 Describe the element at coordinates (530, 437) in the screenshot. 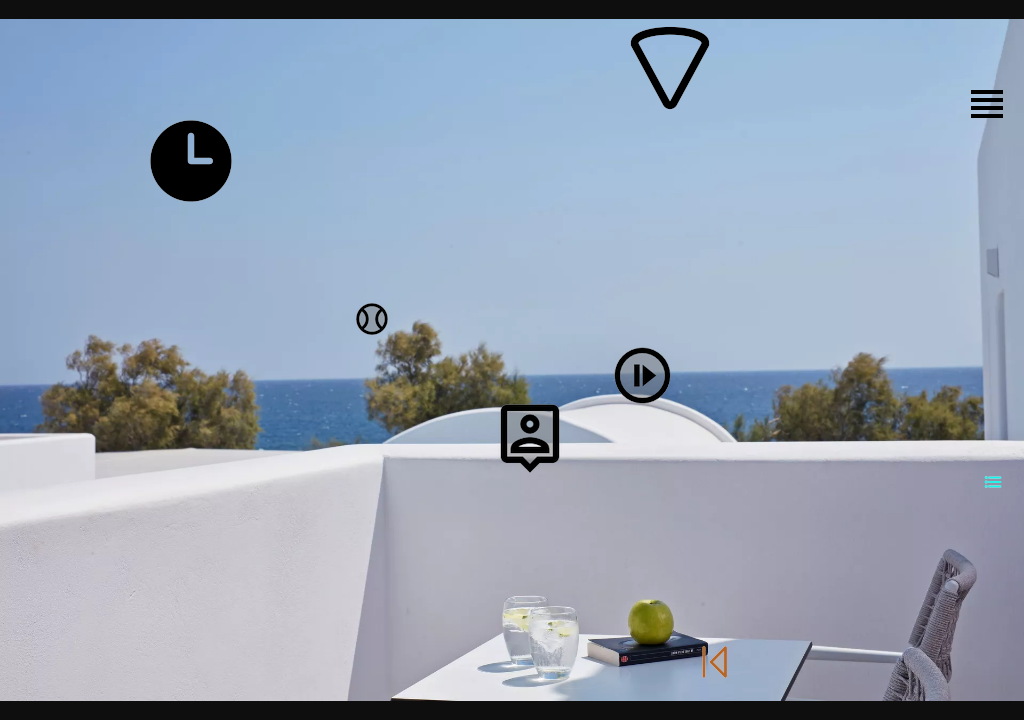

I see `view a person's location on the map` at that location.